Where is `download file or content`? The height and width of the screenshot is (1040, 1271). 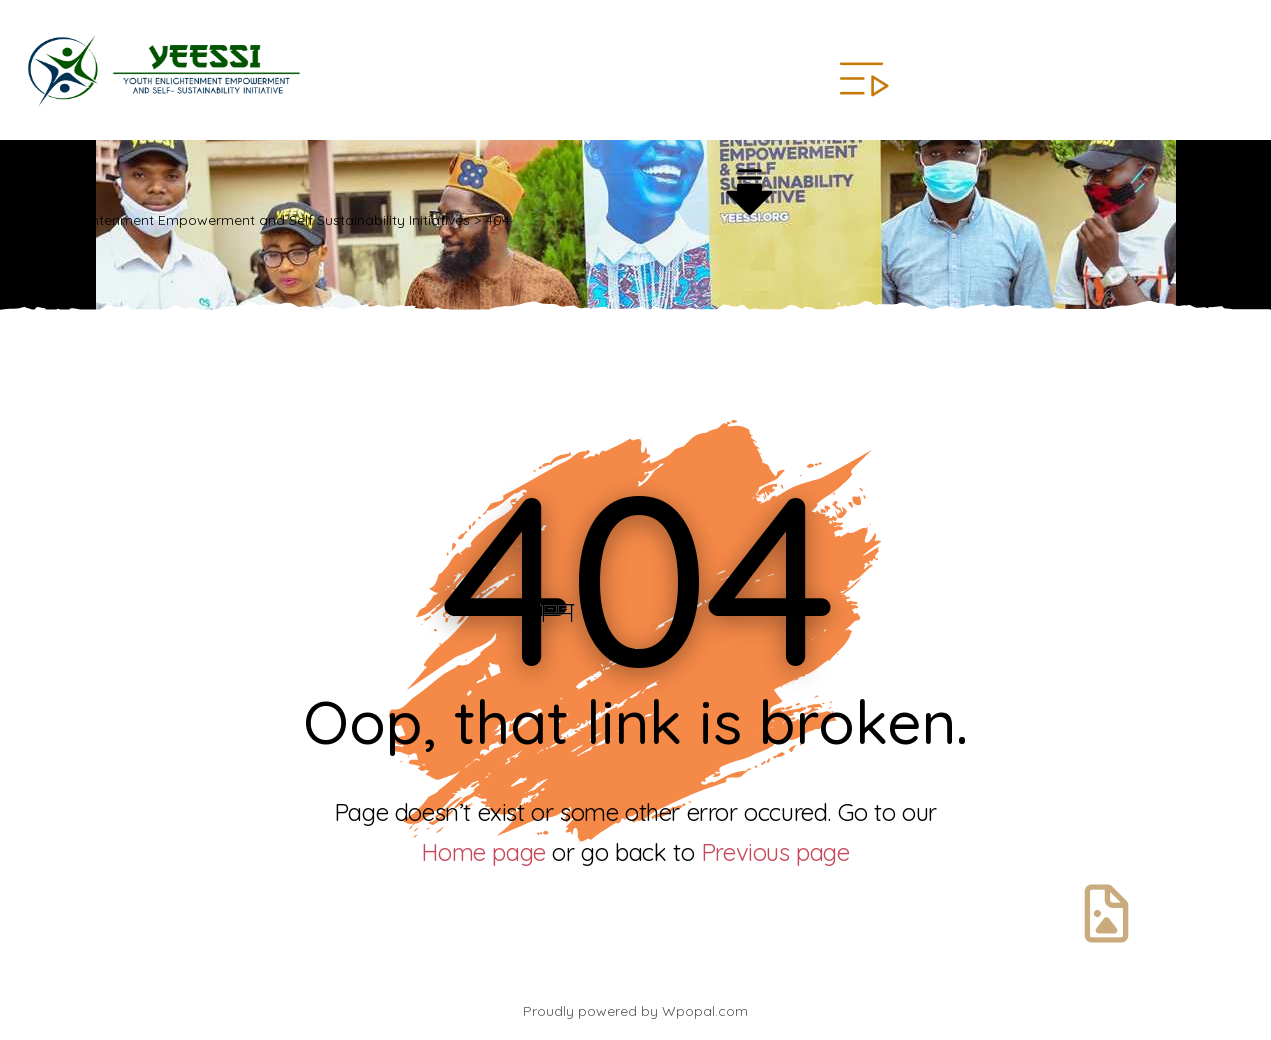
download file or content is located at coordinates (749, 190).